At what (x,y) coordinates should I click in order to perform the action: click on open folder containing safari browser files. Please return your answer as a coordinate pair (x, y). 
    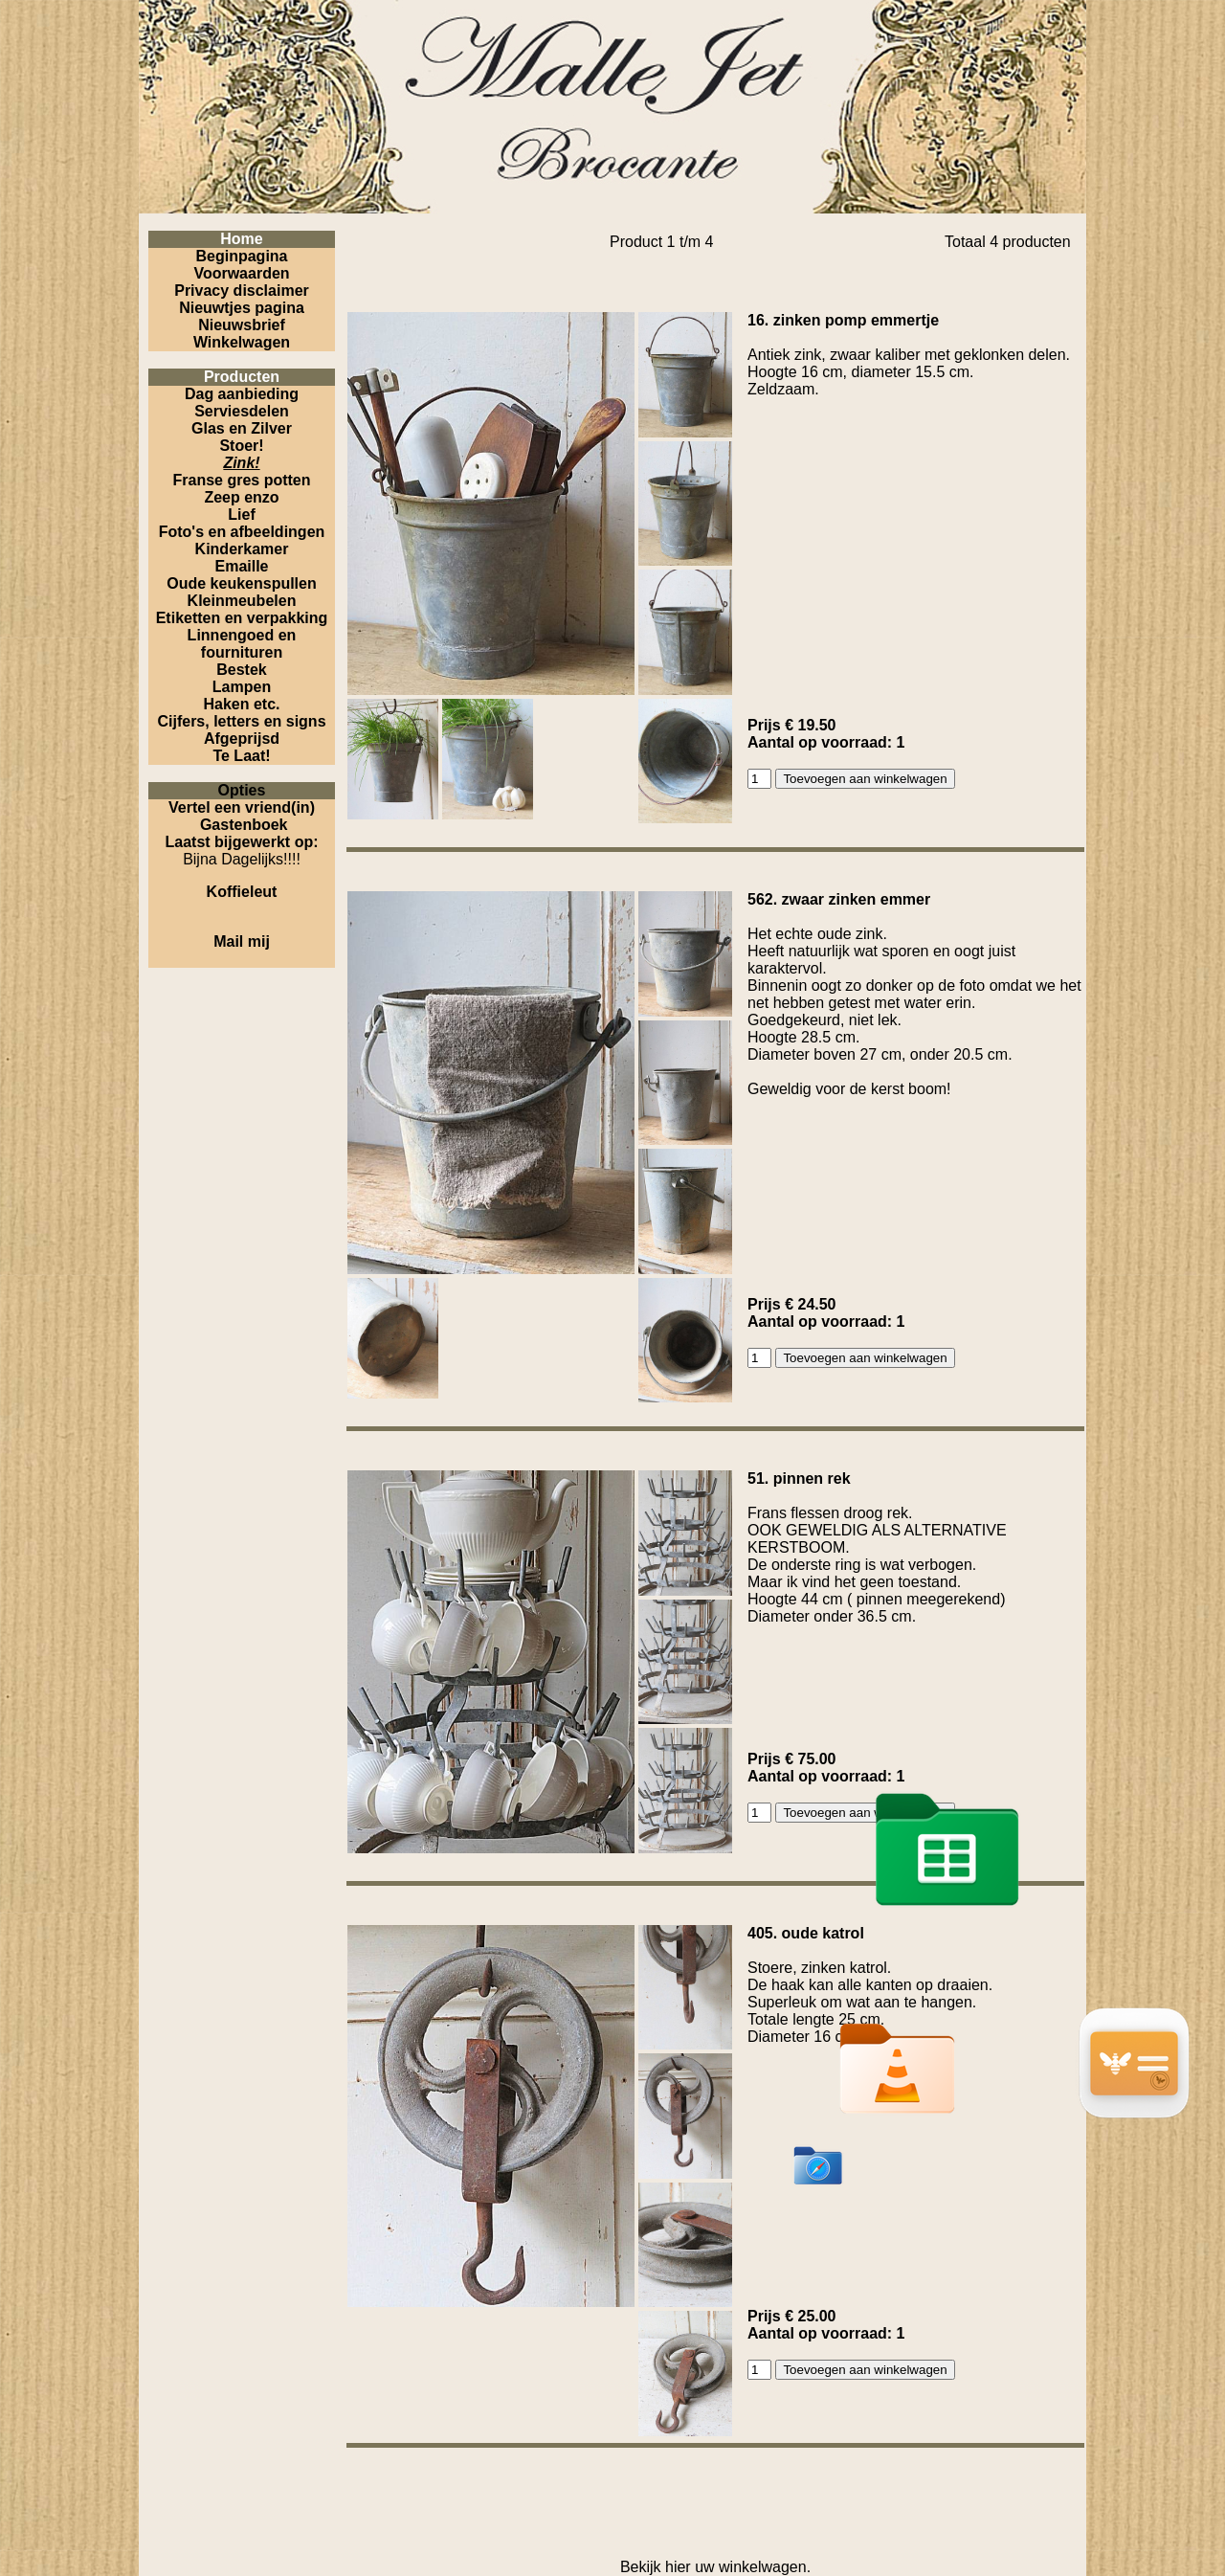
    Looking at the image, I should click on (817, 2166).